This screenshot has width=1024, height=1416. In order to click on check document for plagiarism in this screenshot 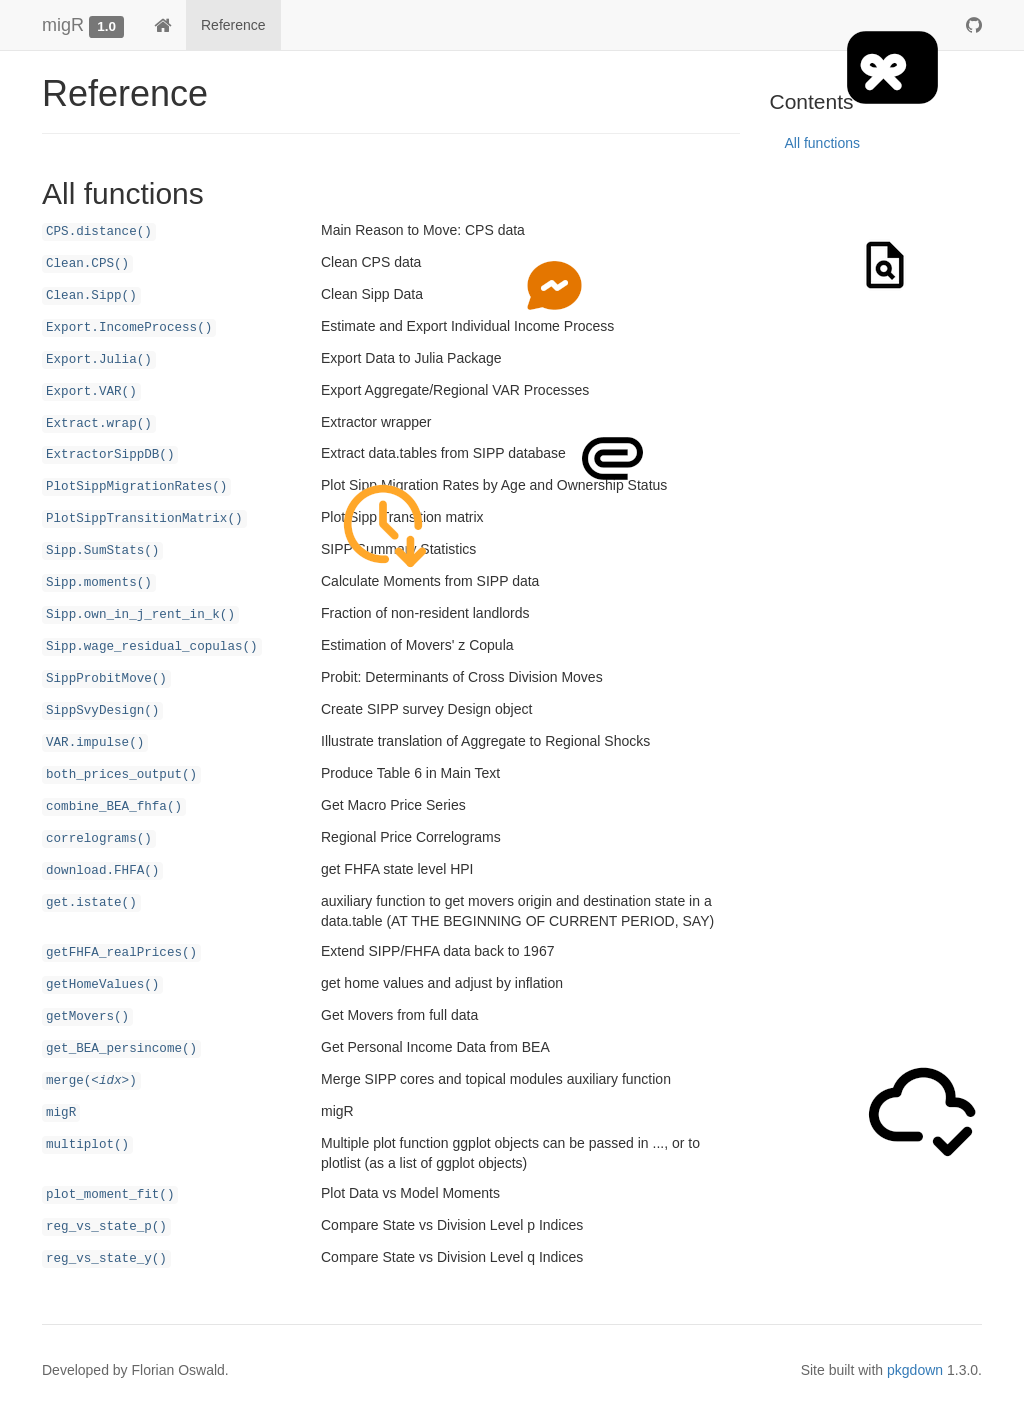, I will do `click(885, 265)`.